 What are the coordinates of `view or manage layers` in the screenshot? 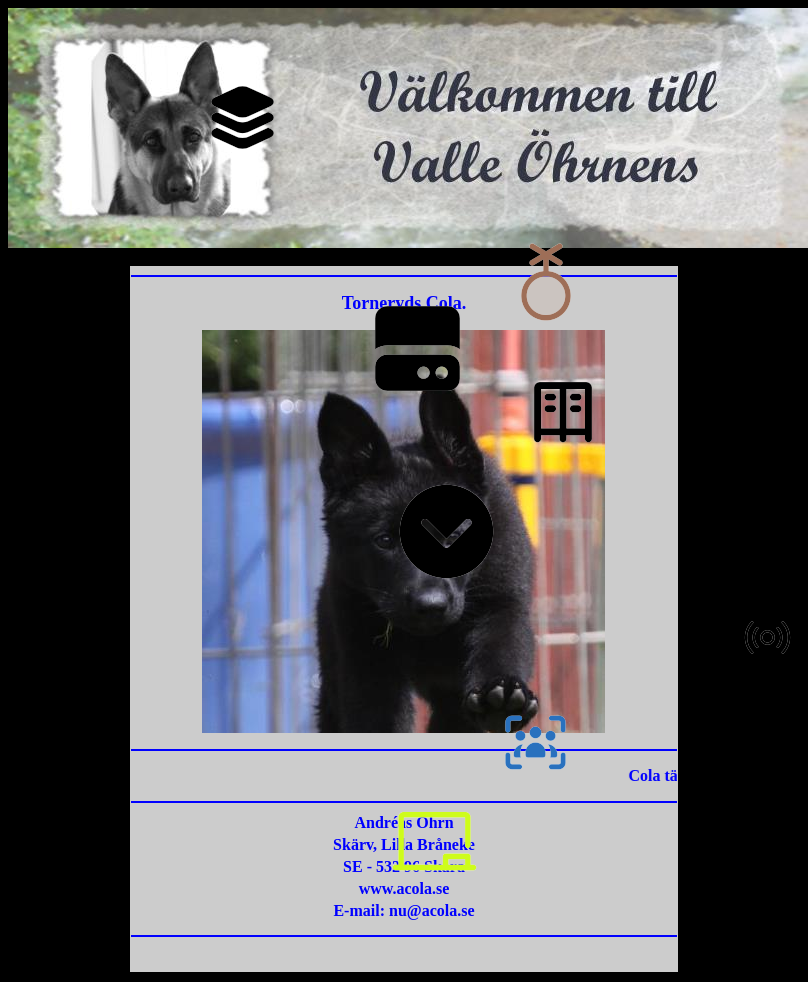 It's located at (242, 117).